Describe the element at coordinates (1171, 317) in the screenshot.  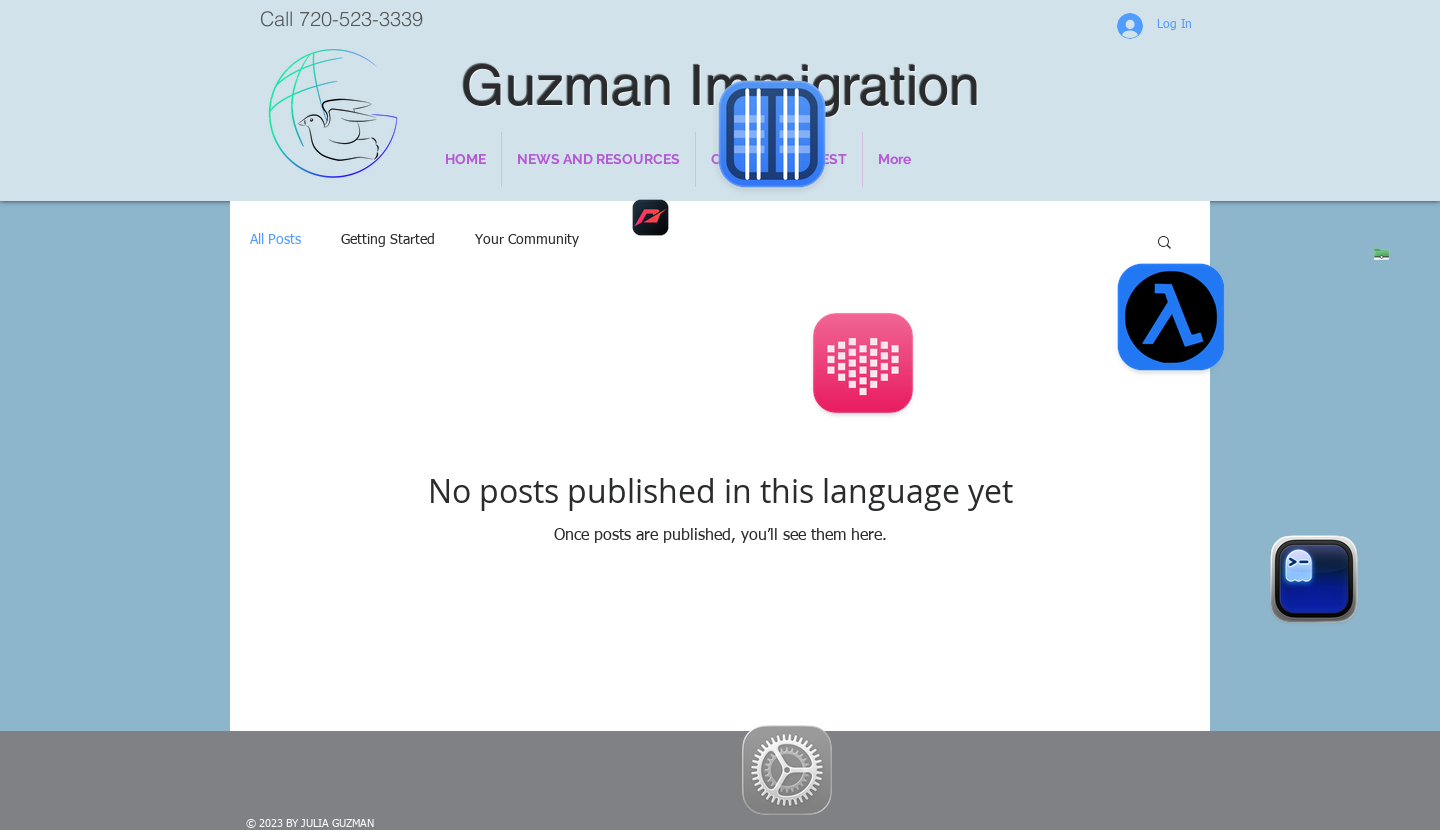
I see `launch half-life: blue shift game` at that location.